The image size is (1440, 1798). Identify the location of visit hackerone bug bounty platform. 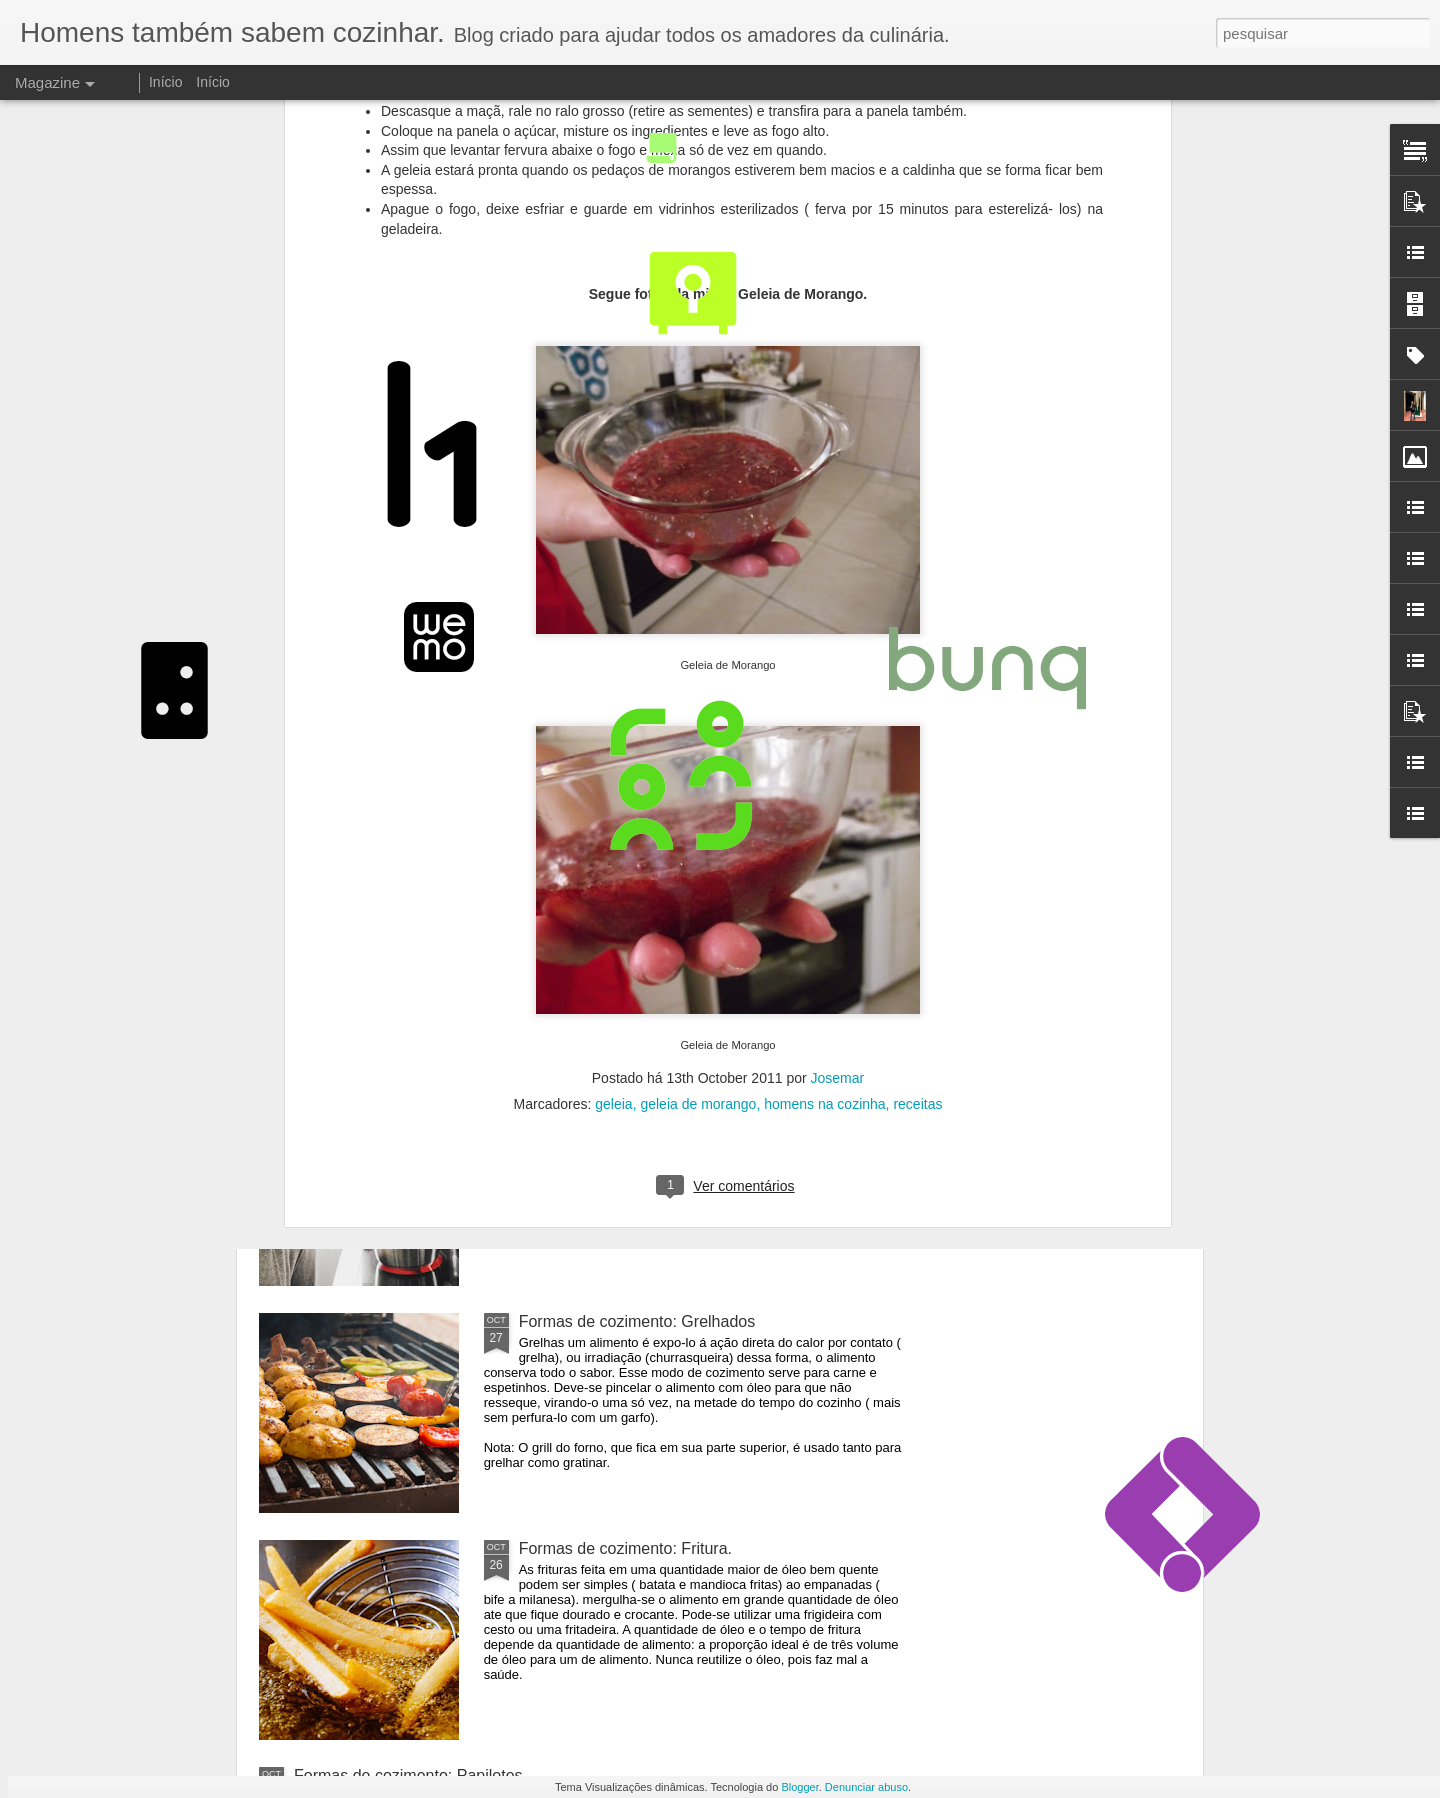
(432, 444).